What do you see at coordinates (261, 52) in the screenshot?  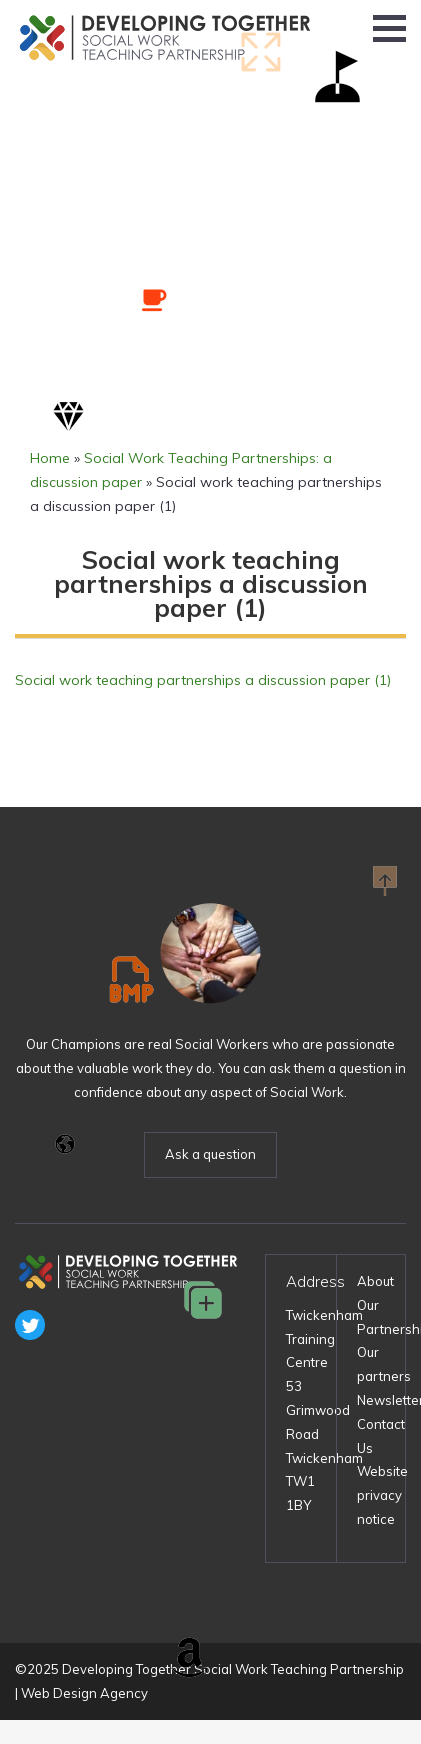 I see `expand to fullscreen mode` at bounding box center [261, 52].